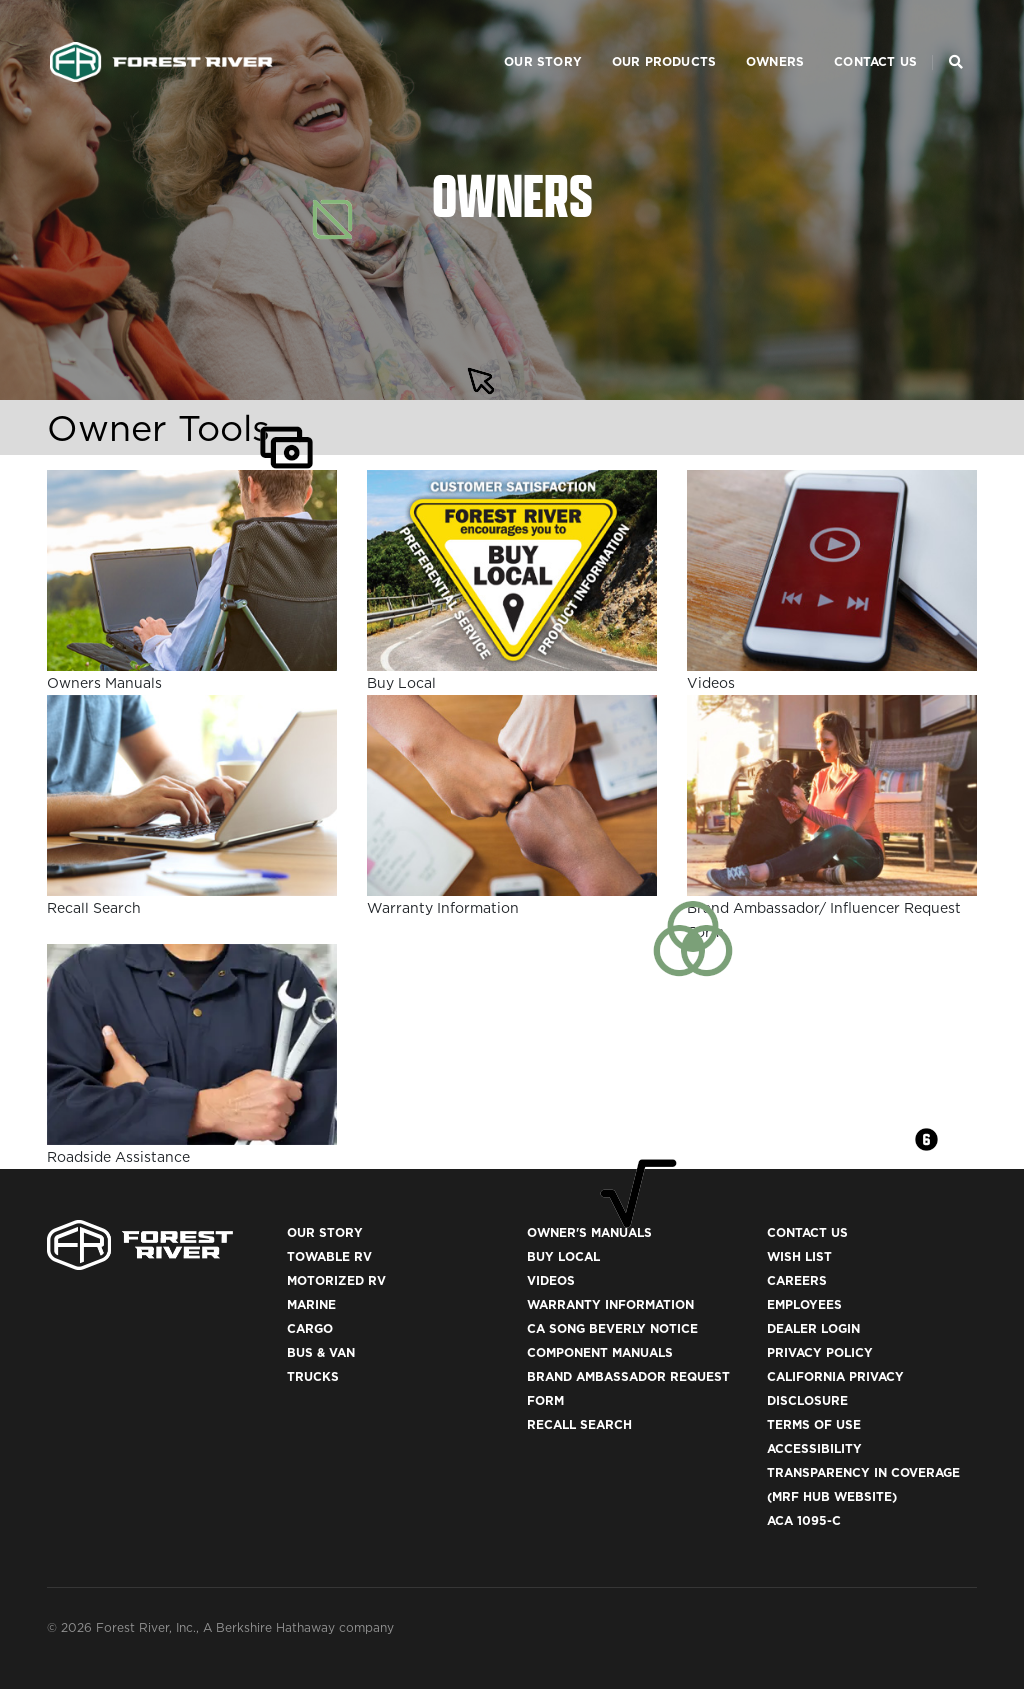 Image resolution: width=1024 pixels, height=1689 pixels. I want to click on cursor or mouse pointer indicator, so click(481, 381).